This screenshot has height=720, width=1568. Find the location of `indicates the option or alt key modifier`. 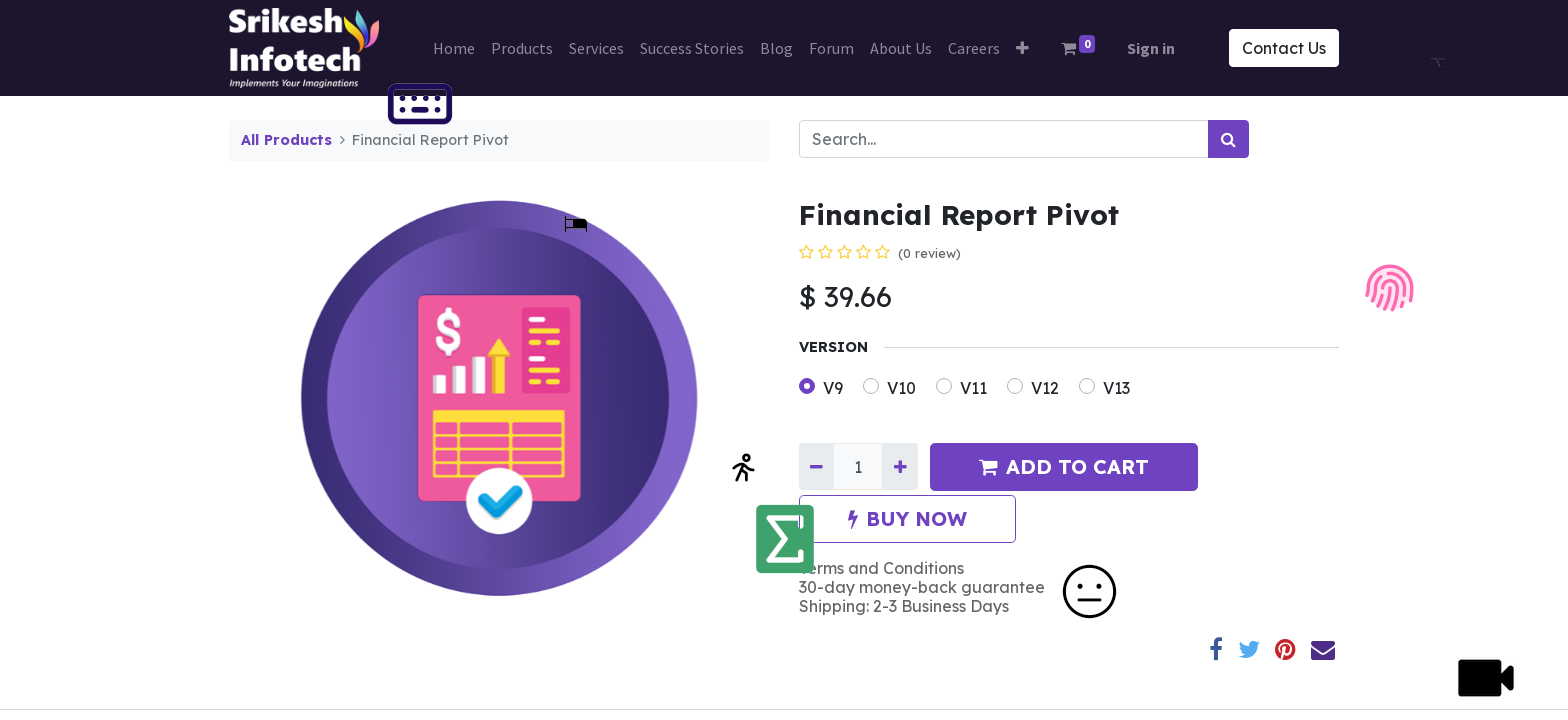

indicates the option or alt key modifier is located at coordinates (1438, 62).